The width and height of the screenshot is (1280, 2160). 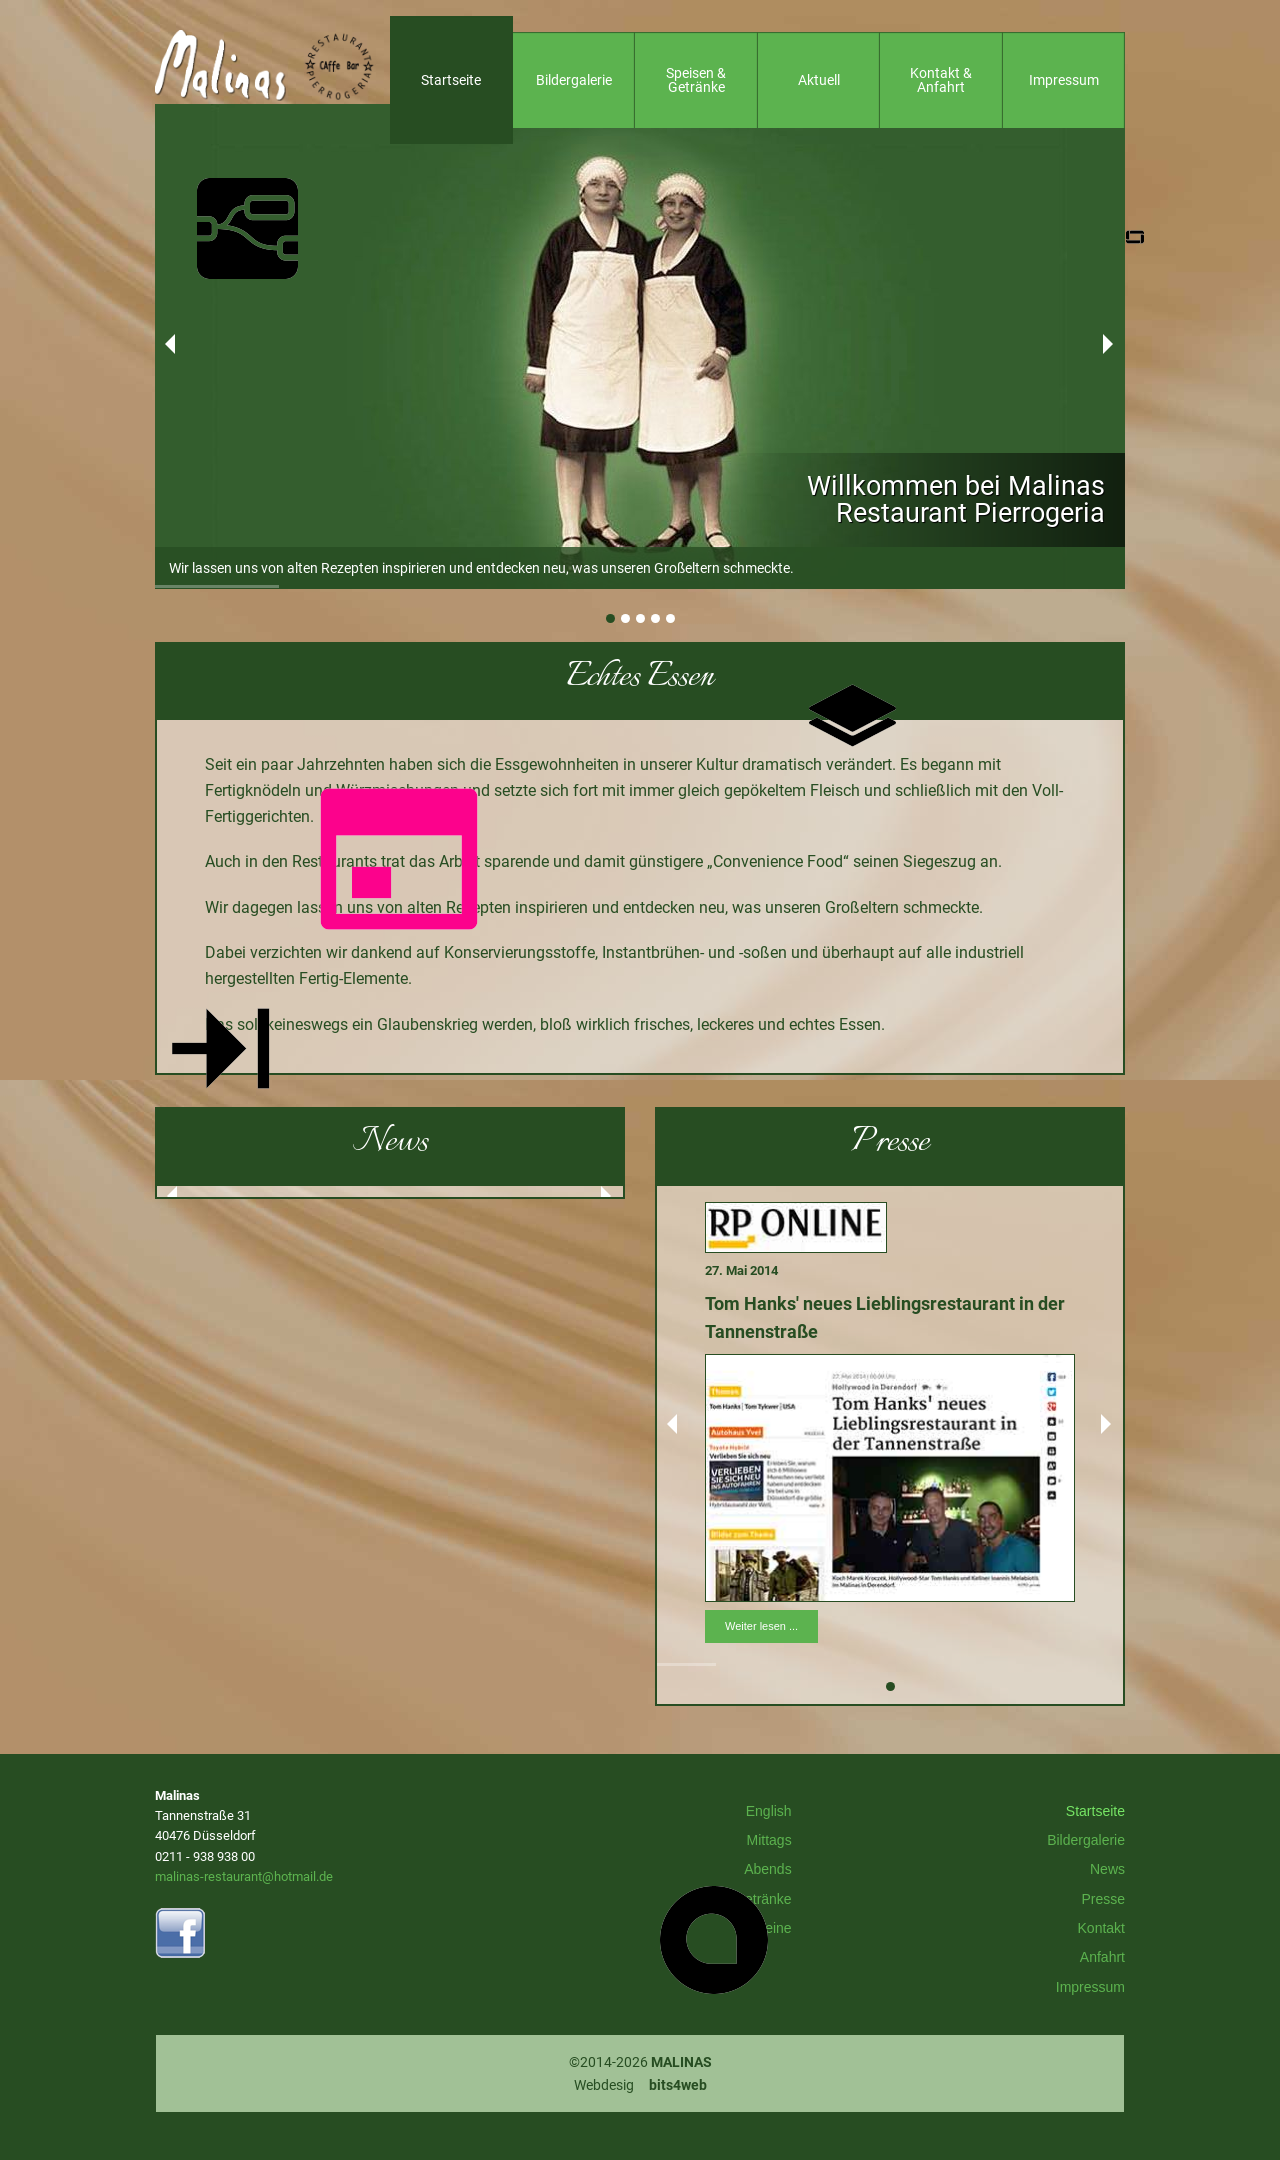 What do you see at coordinates (399, 859) in the screenshot?
I see `switch to calendar view` at bounding box center [399, 859].